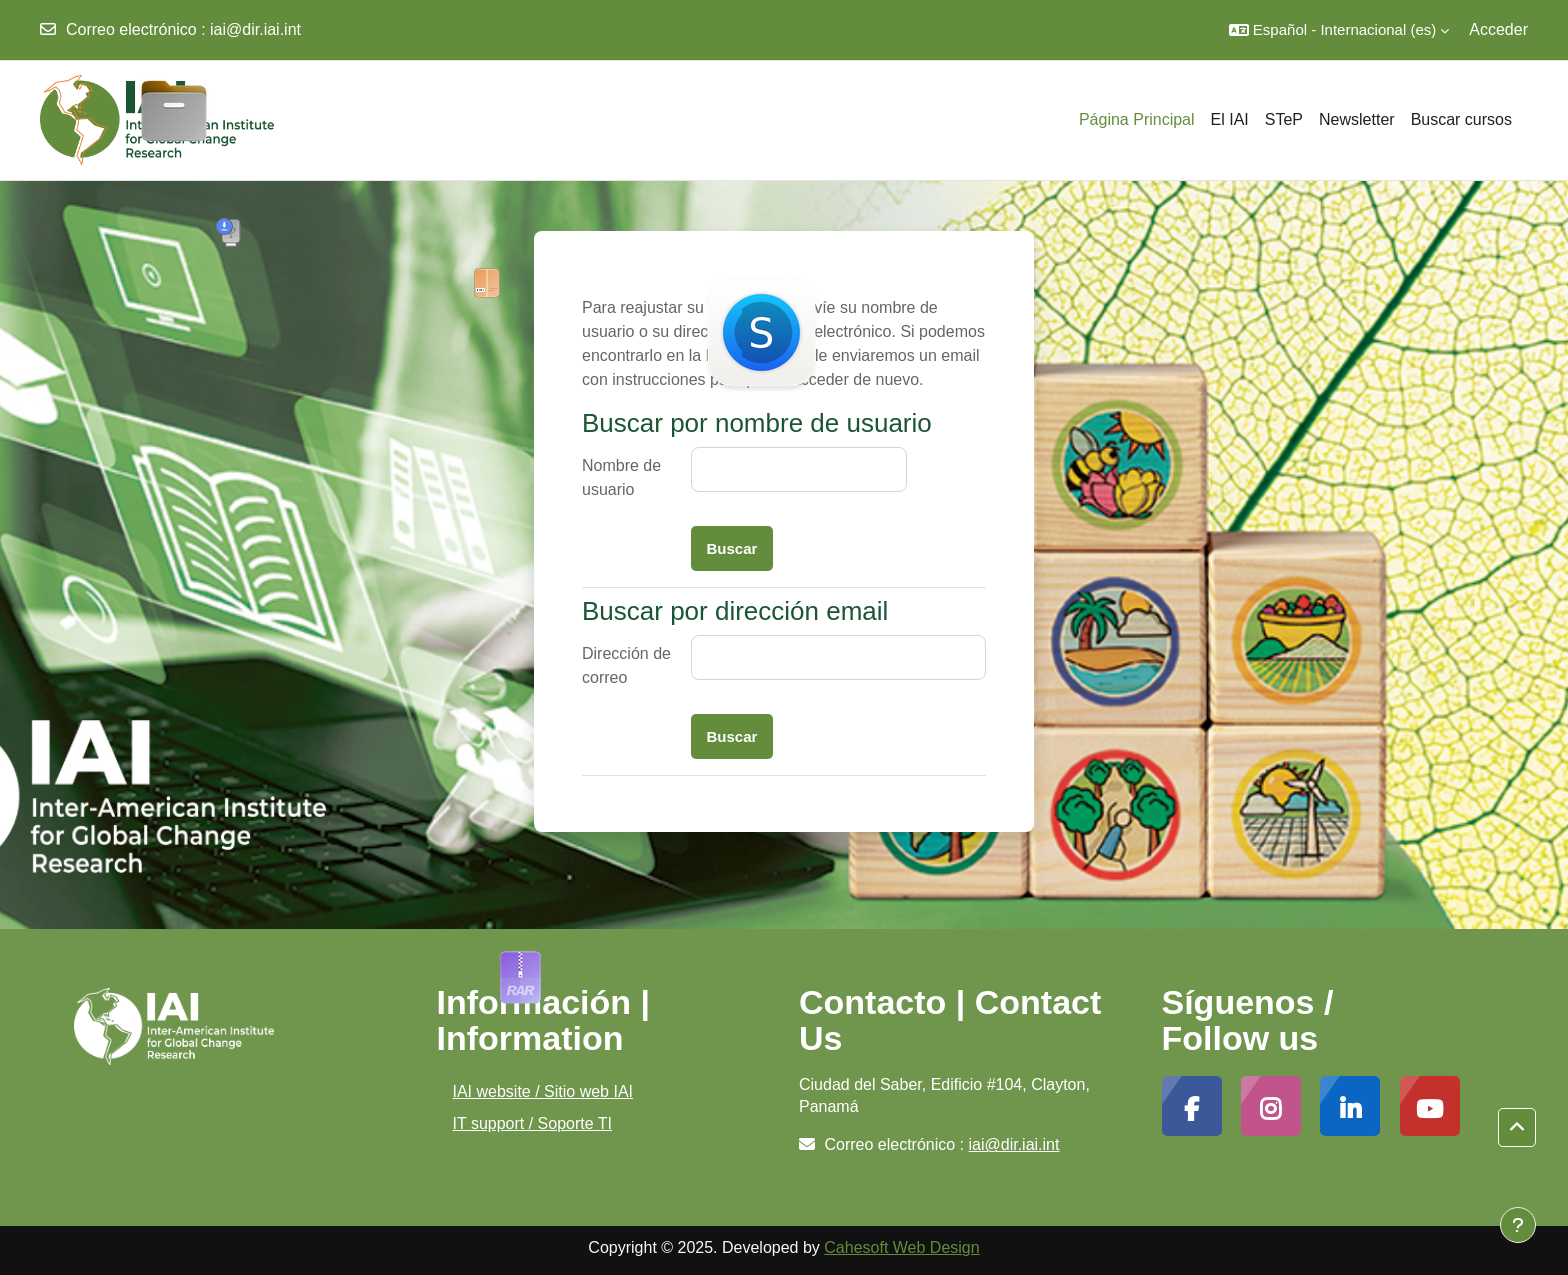  Describe the element at coordinates (487, 283) in the screenshot. I see `a compressed archive or package file` at that location.